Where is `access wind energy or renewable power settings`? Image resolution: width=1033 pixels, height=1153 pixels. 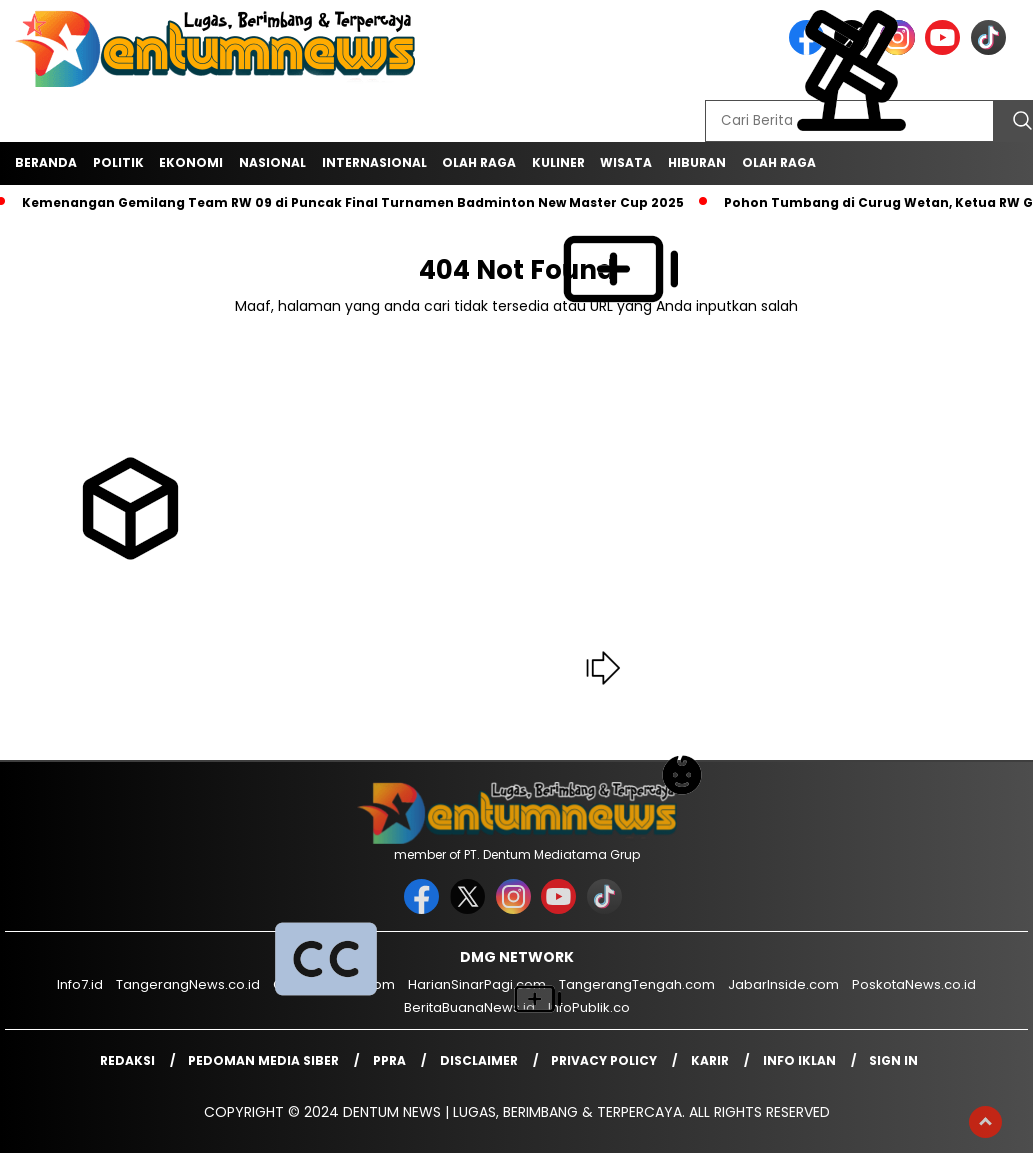
access wind energy or renewable power settings is located at coordinates (851, 72).